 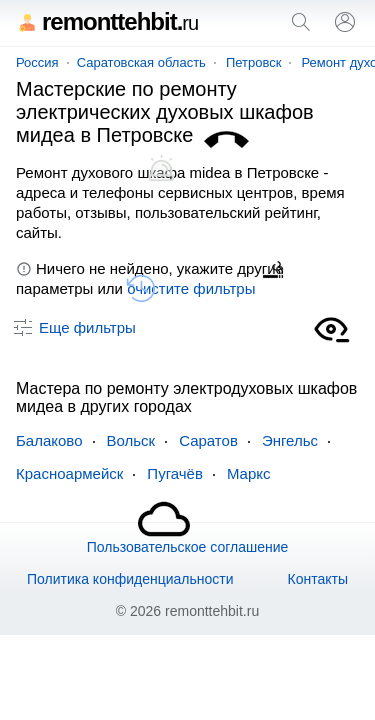 I want to click on view current weather conditions, so click(x=164, y=519).